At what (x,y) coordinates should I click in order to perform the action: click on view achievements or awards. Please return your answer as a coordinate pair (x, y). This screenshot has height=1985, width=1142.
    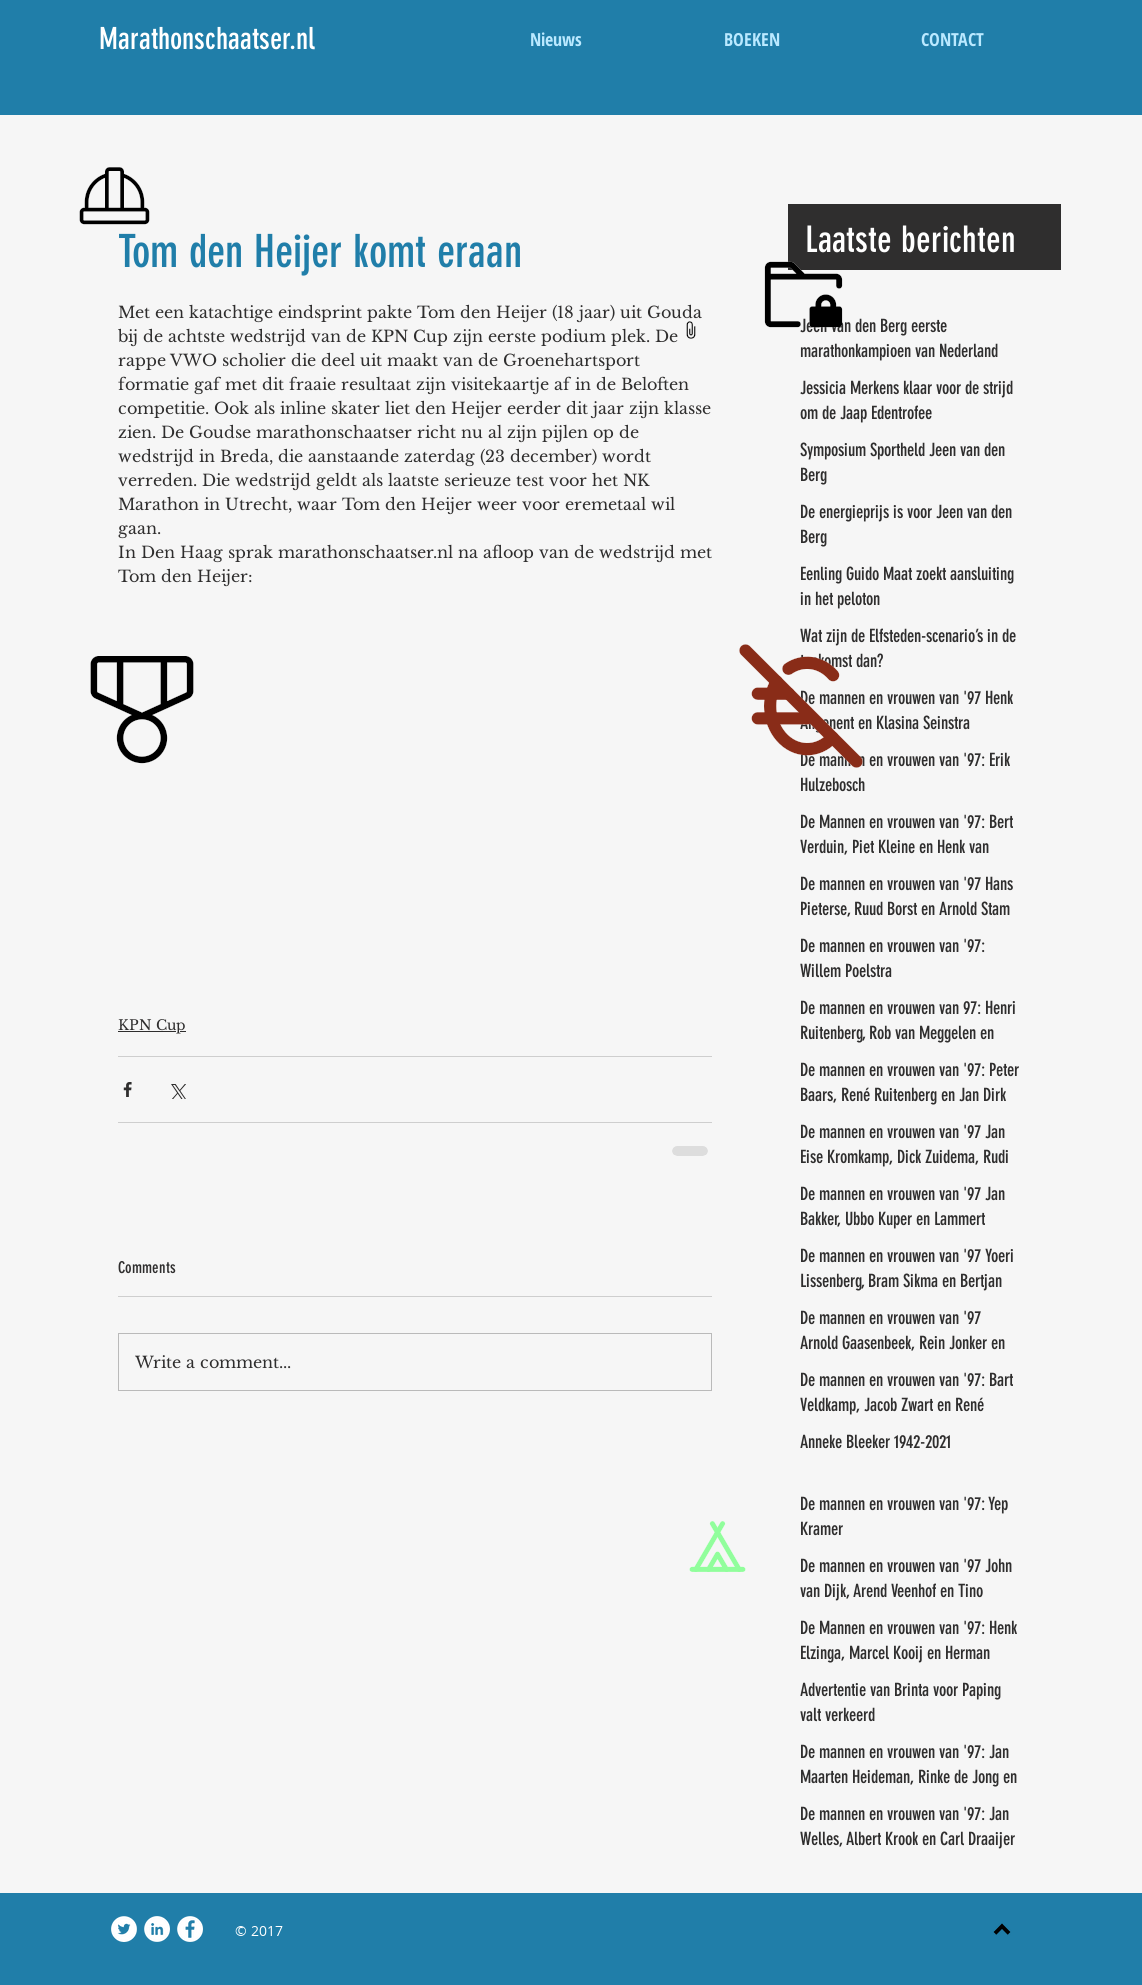
    Looking at the image, I should click on (142, 703).